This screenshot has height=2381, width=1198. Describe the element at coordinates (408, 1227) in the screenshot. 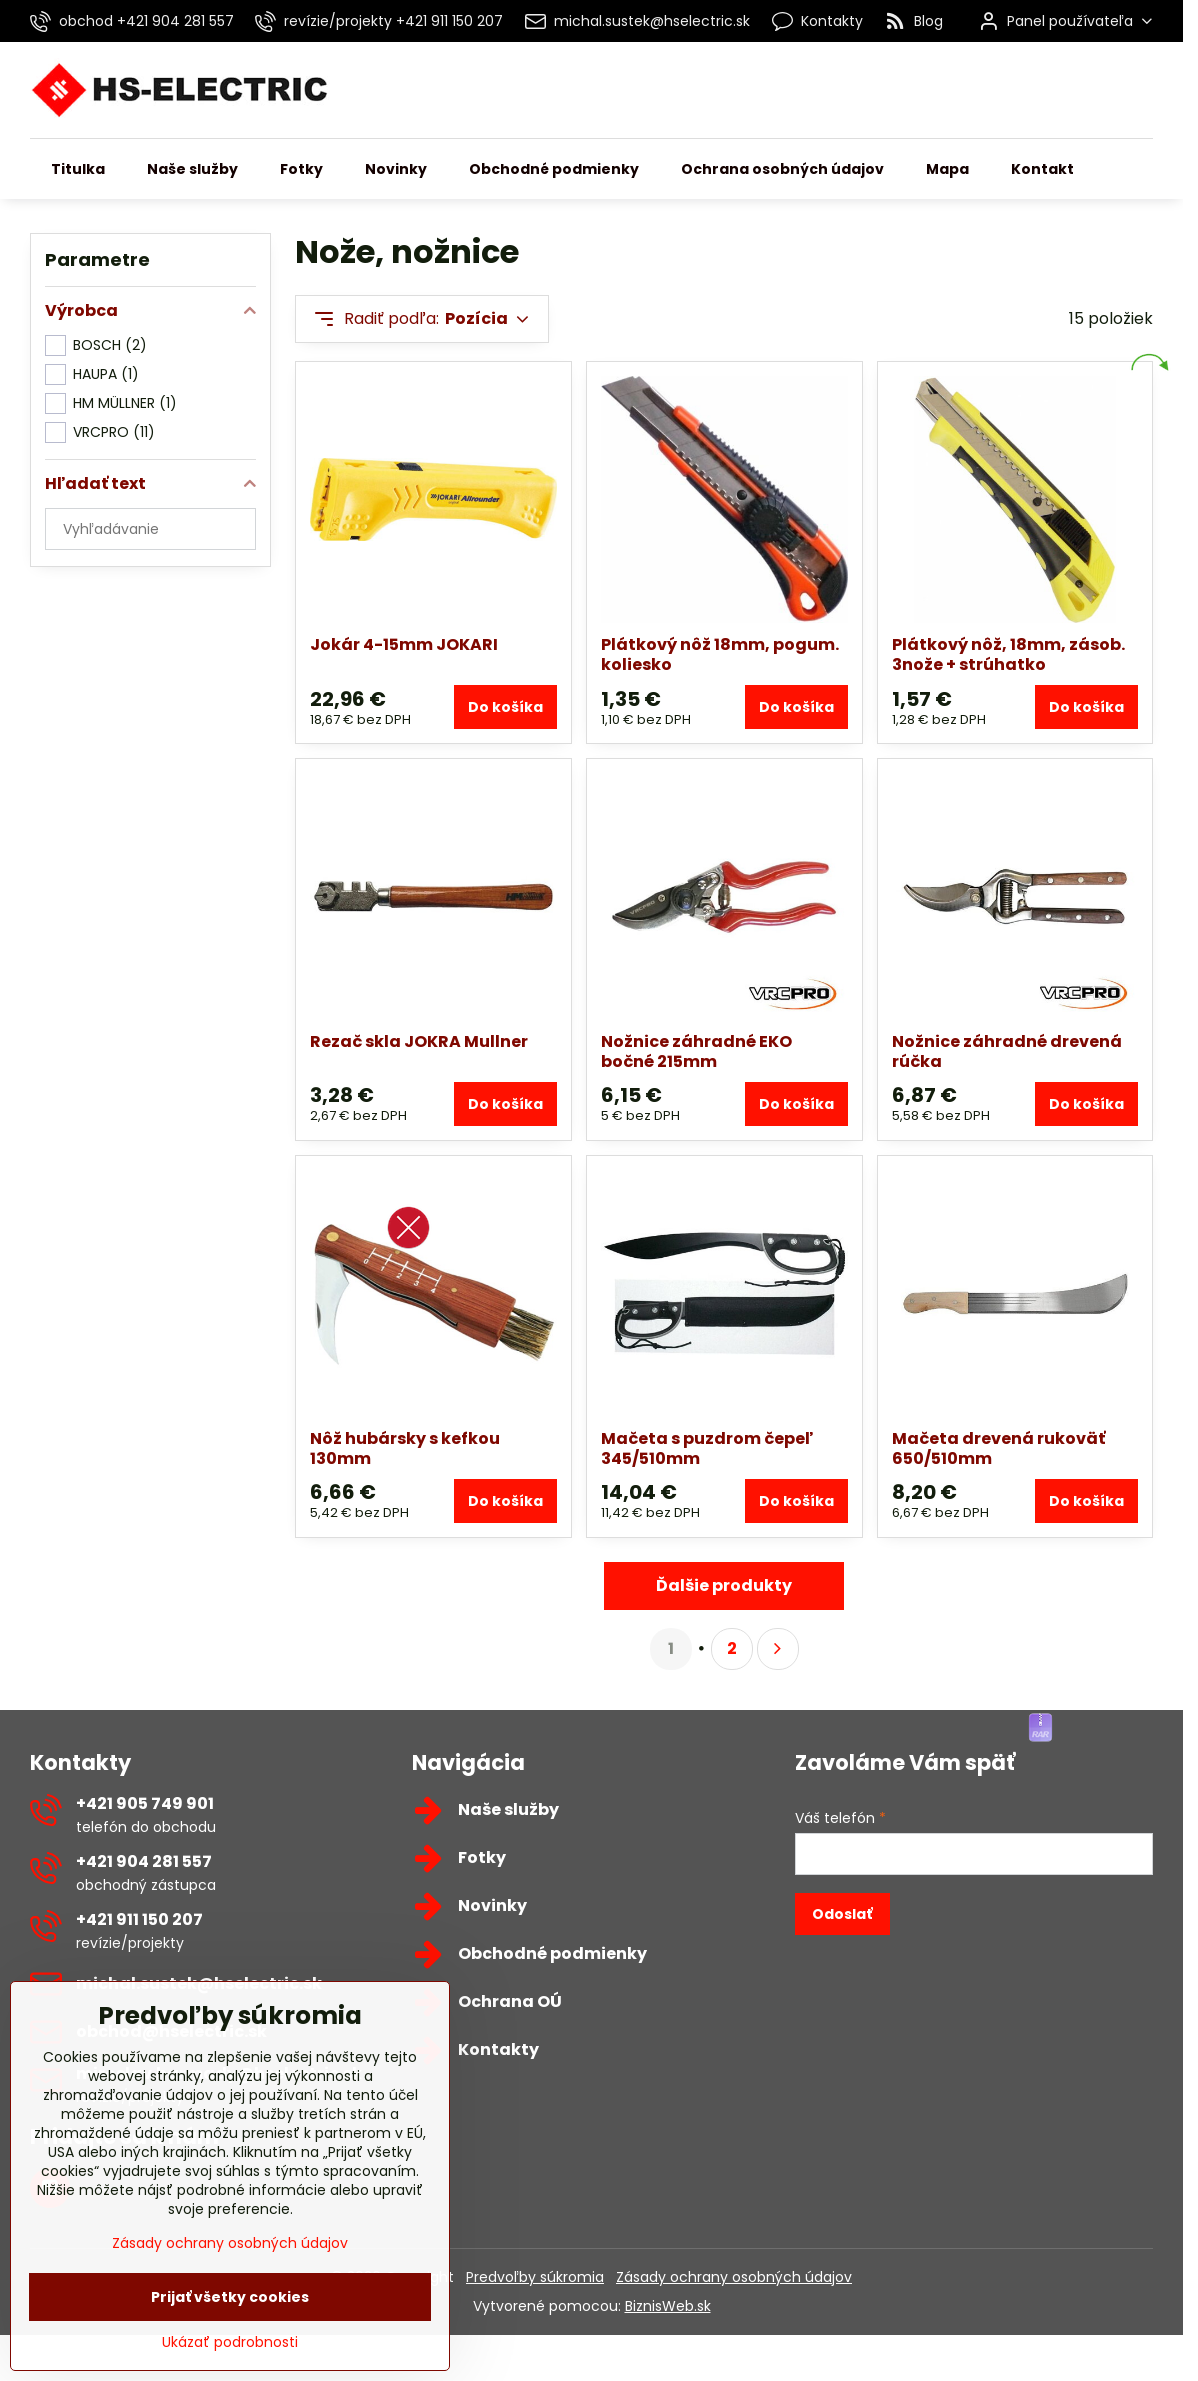

I see `indicates an Insync sync error or failure` at that location.